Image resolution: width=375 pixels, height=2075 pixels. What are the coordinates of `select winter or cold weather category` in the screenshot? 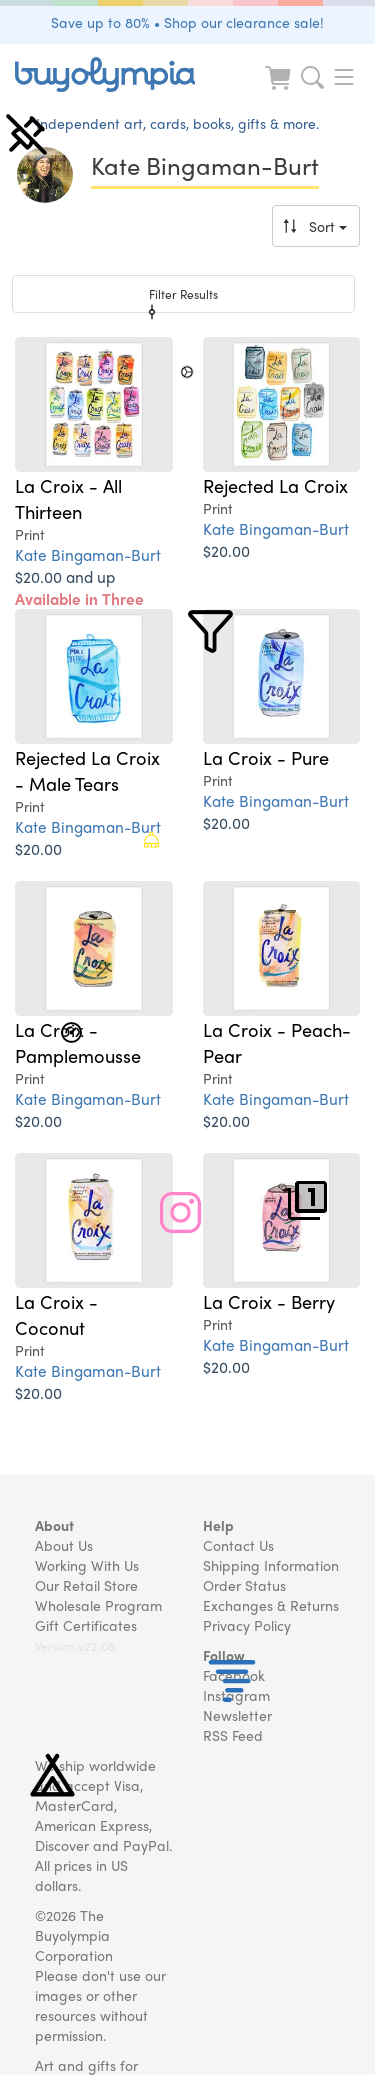 It's located at (151, 840).